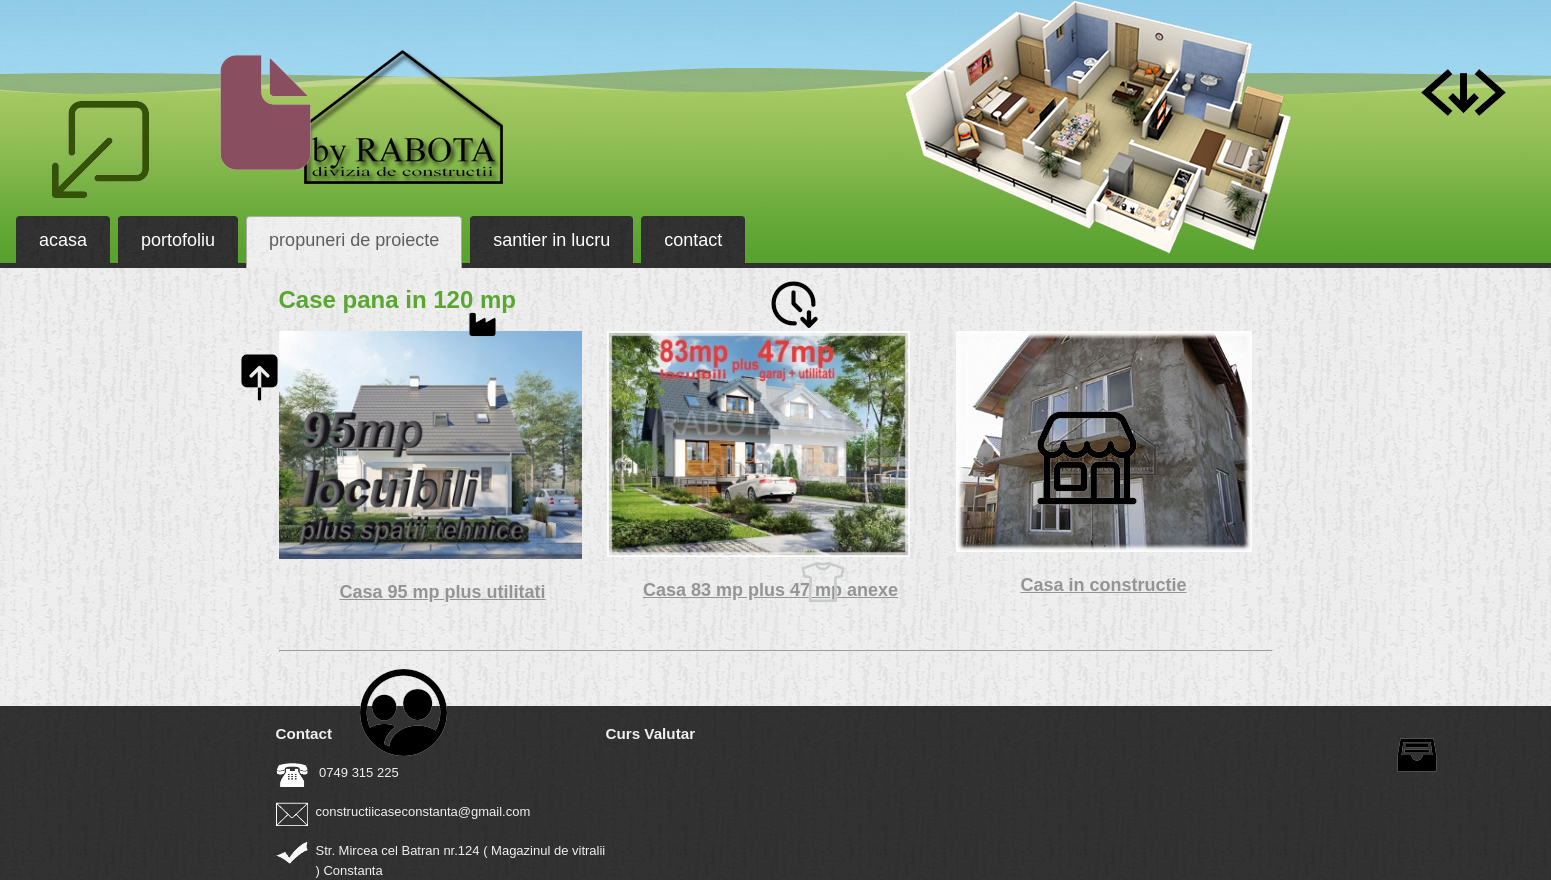 The width and height of the screenshot is (1551, 880). I want to click on collapse or minimize content, so click(100, 149).